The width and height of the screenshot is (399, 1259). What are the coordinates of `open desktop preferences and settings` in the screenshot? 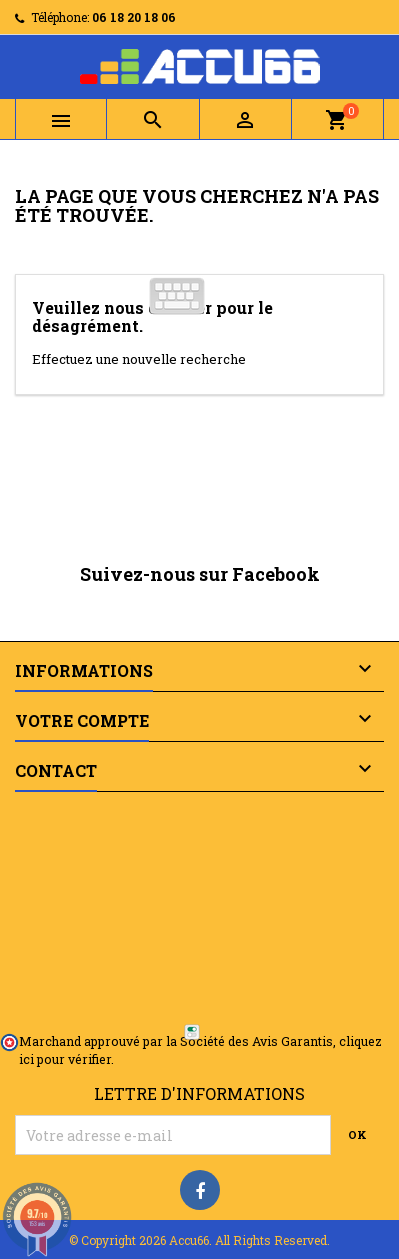 It's located at (192, 1032).